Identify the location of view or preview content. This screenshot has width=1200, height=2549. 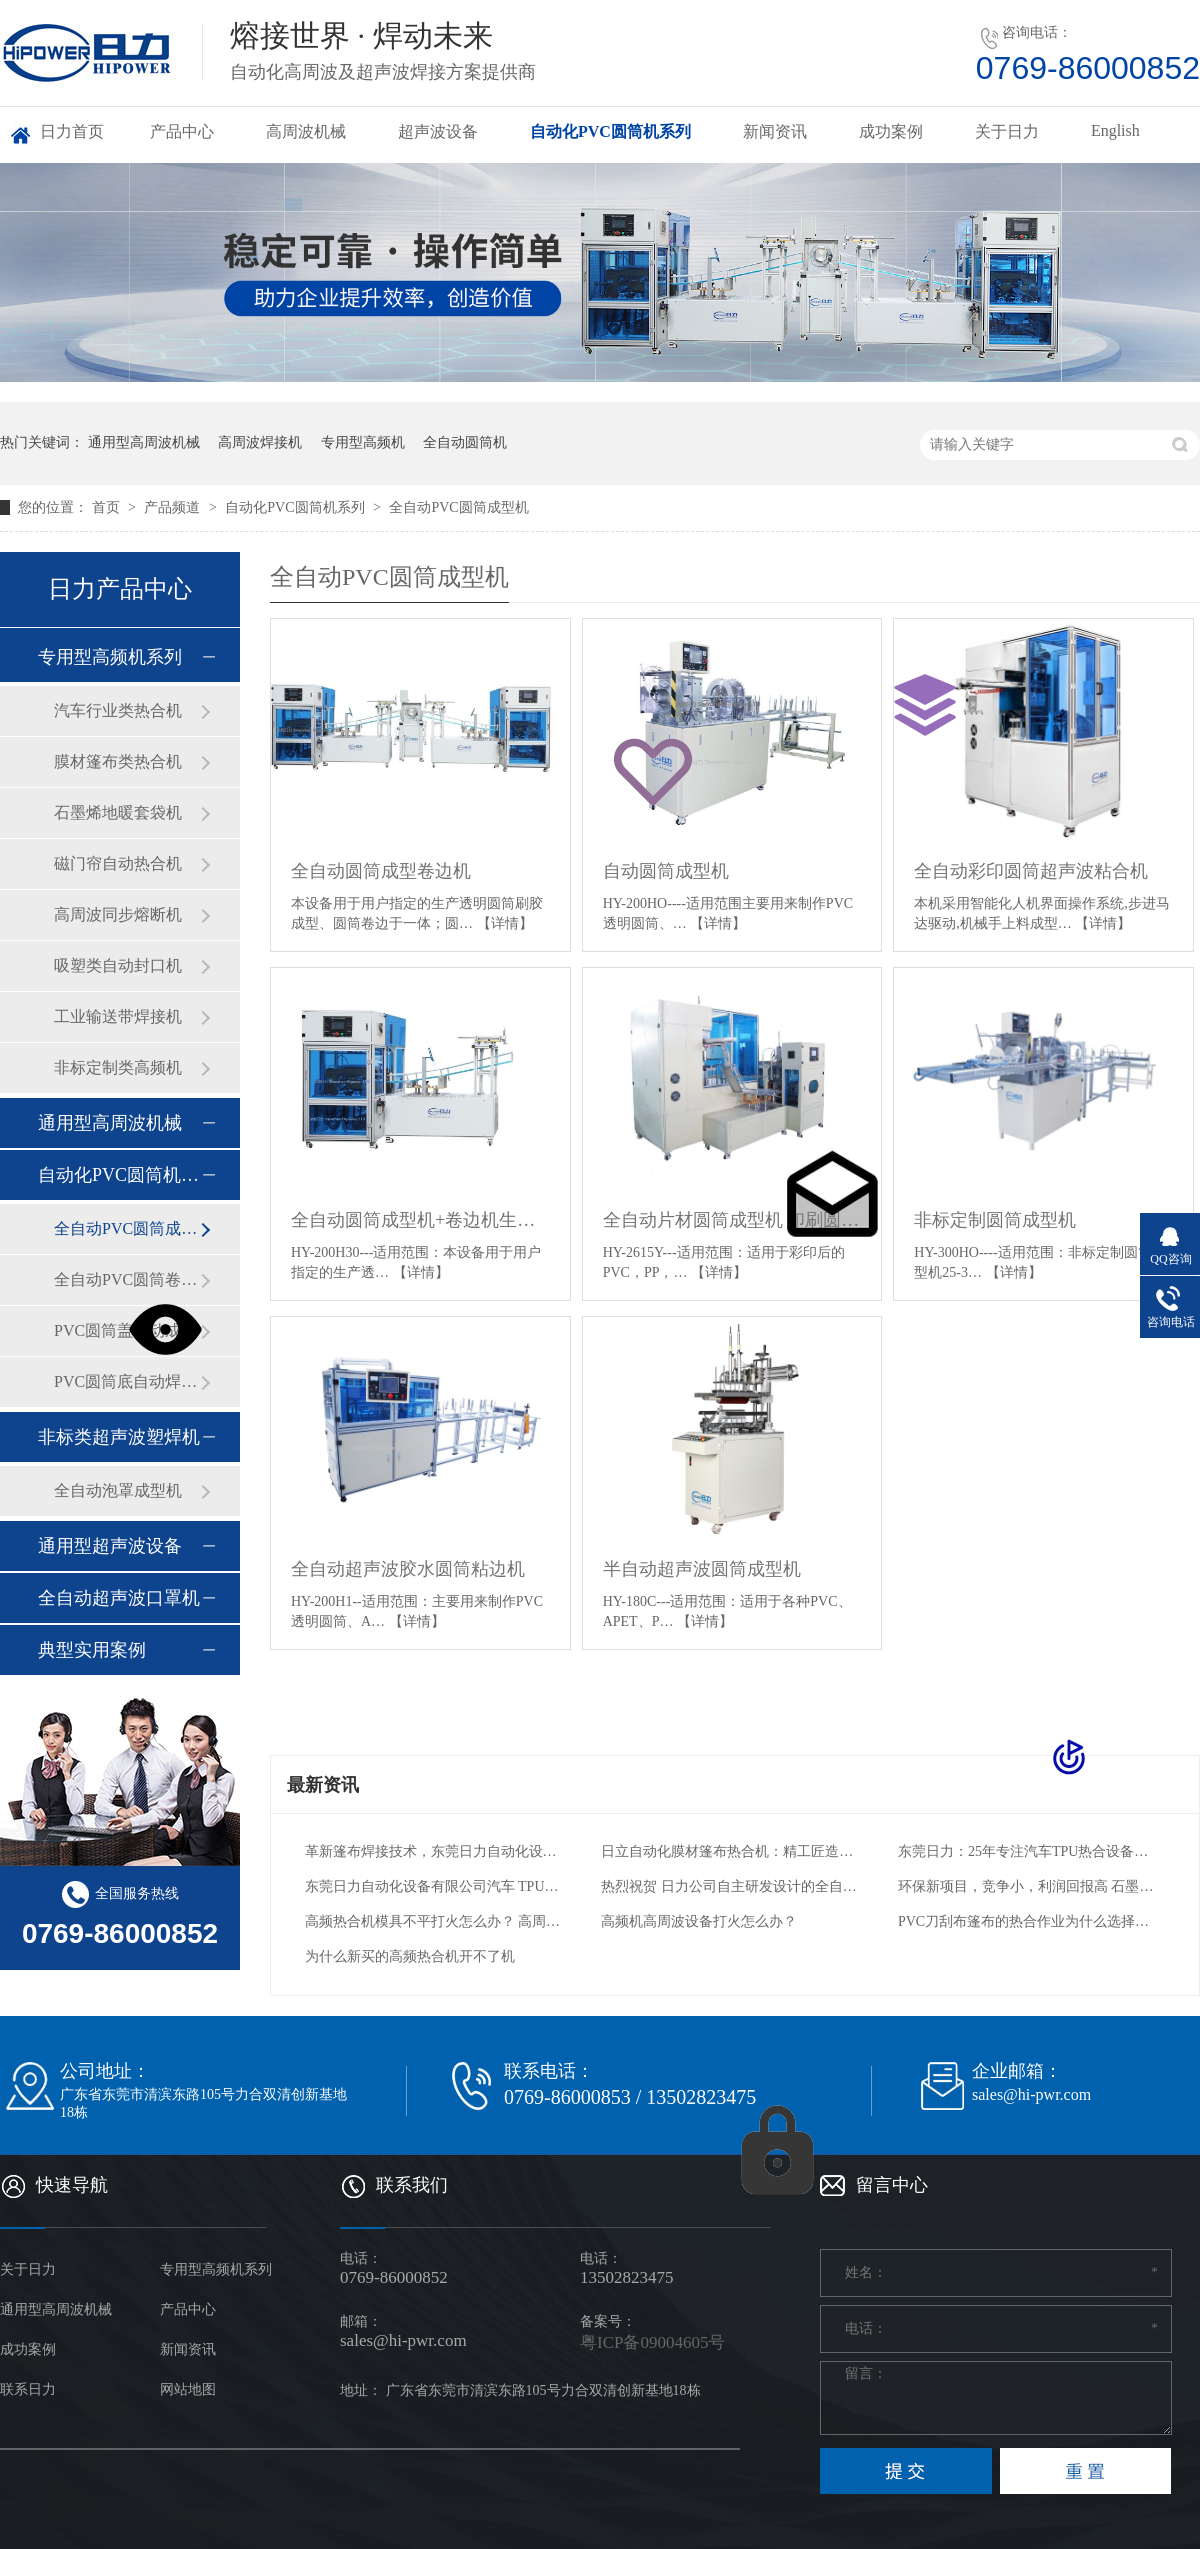
(165, 1329).